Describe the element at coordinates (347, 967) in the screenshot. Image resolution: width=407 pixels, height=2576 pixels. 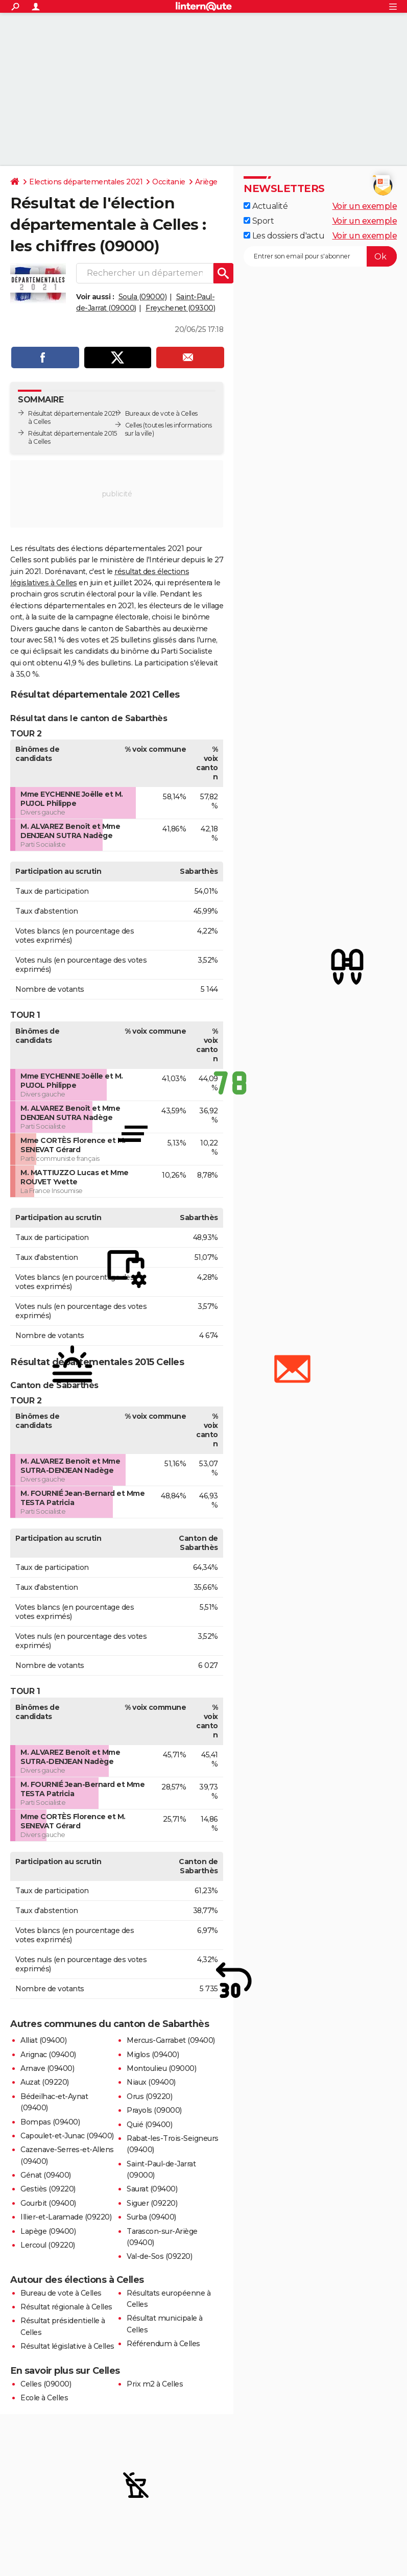
I see `access jetpack or boost feature` at that location.